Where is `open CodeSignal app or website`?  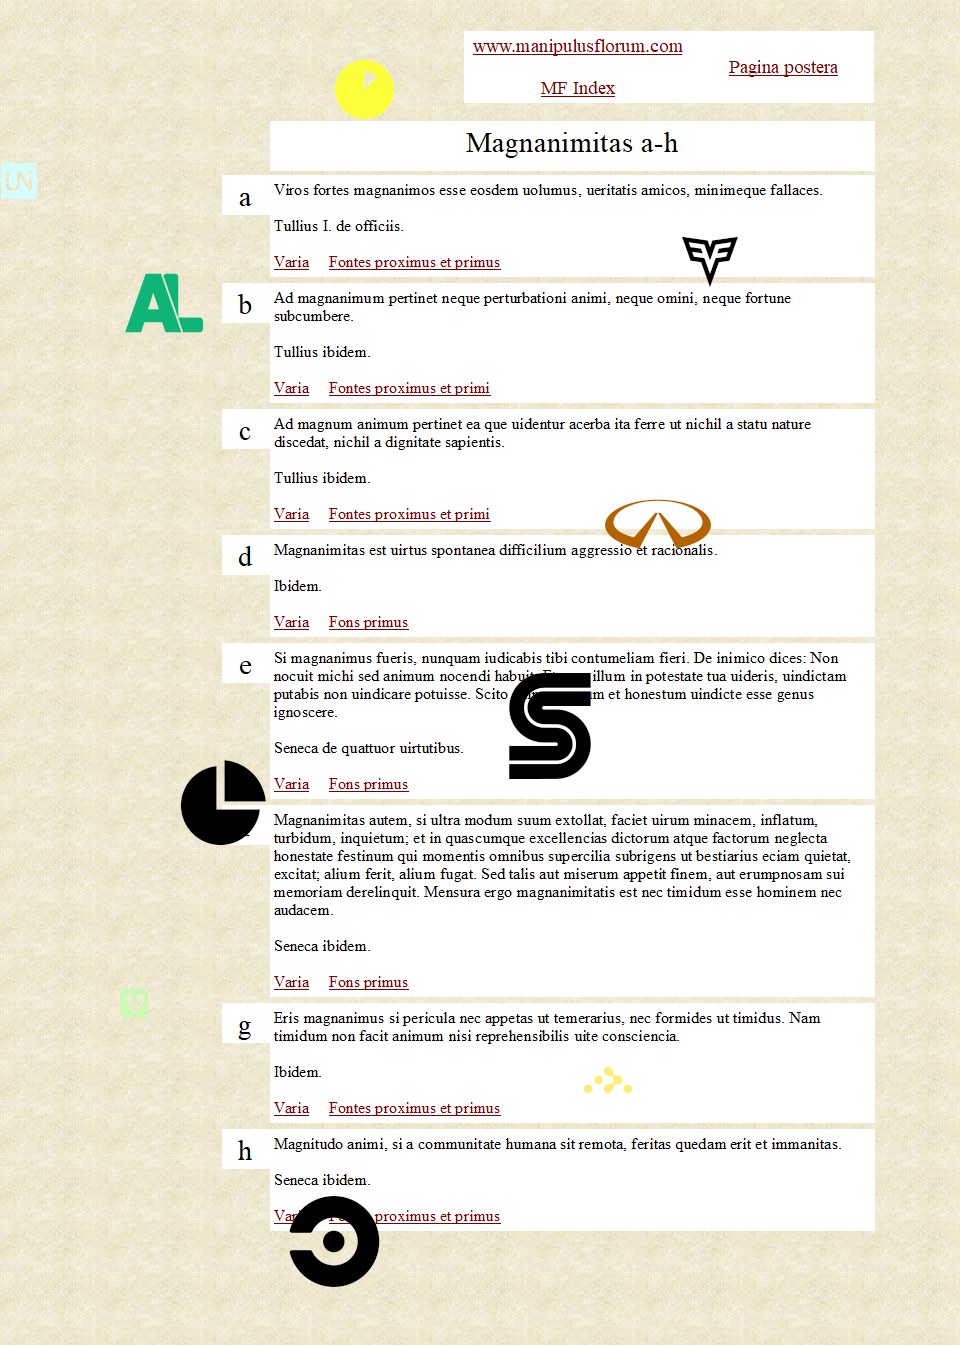 open CodeSignal app or website is located at coordinates (710, 262).